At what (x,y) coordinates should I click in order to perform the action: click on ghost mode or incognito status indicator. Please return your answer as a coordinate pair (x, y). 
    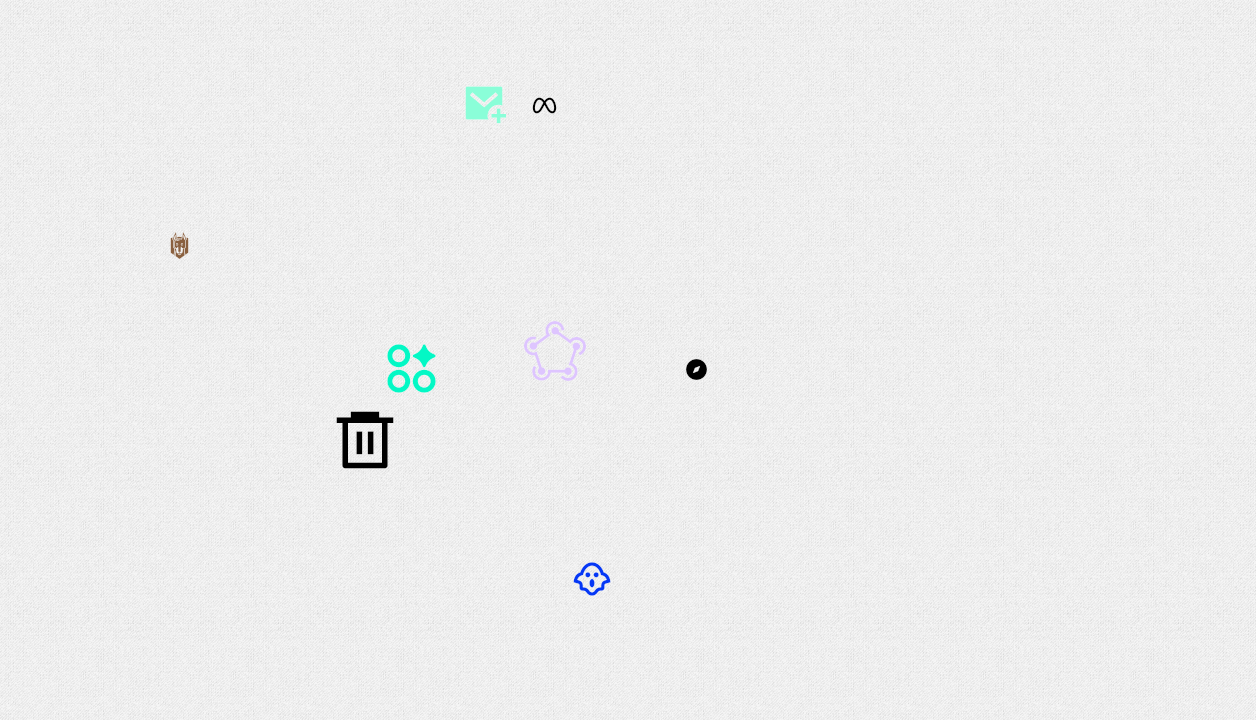
    Looking at the image, I should click on (592, 579).